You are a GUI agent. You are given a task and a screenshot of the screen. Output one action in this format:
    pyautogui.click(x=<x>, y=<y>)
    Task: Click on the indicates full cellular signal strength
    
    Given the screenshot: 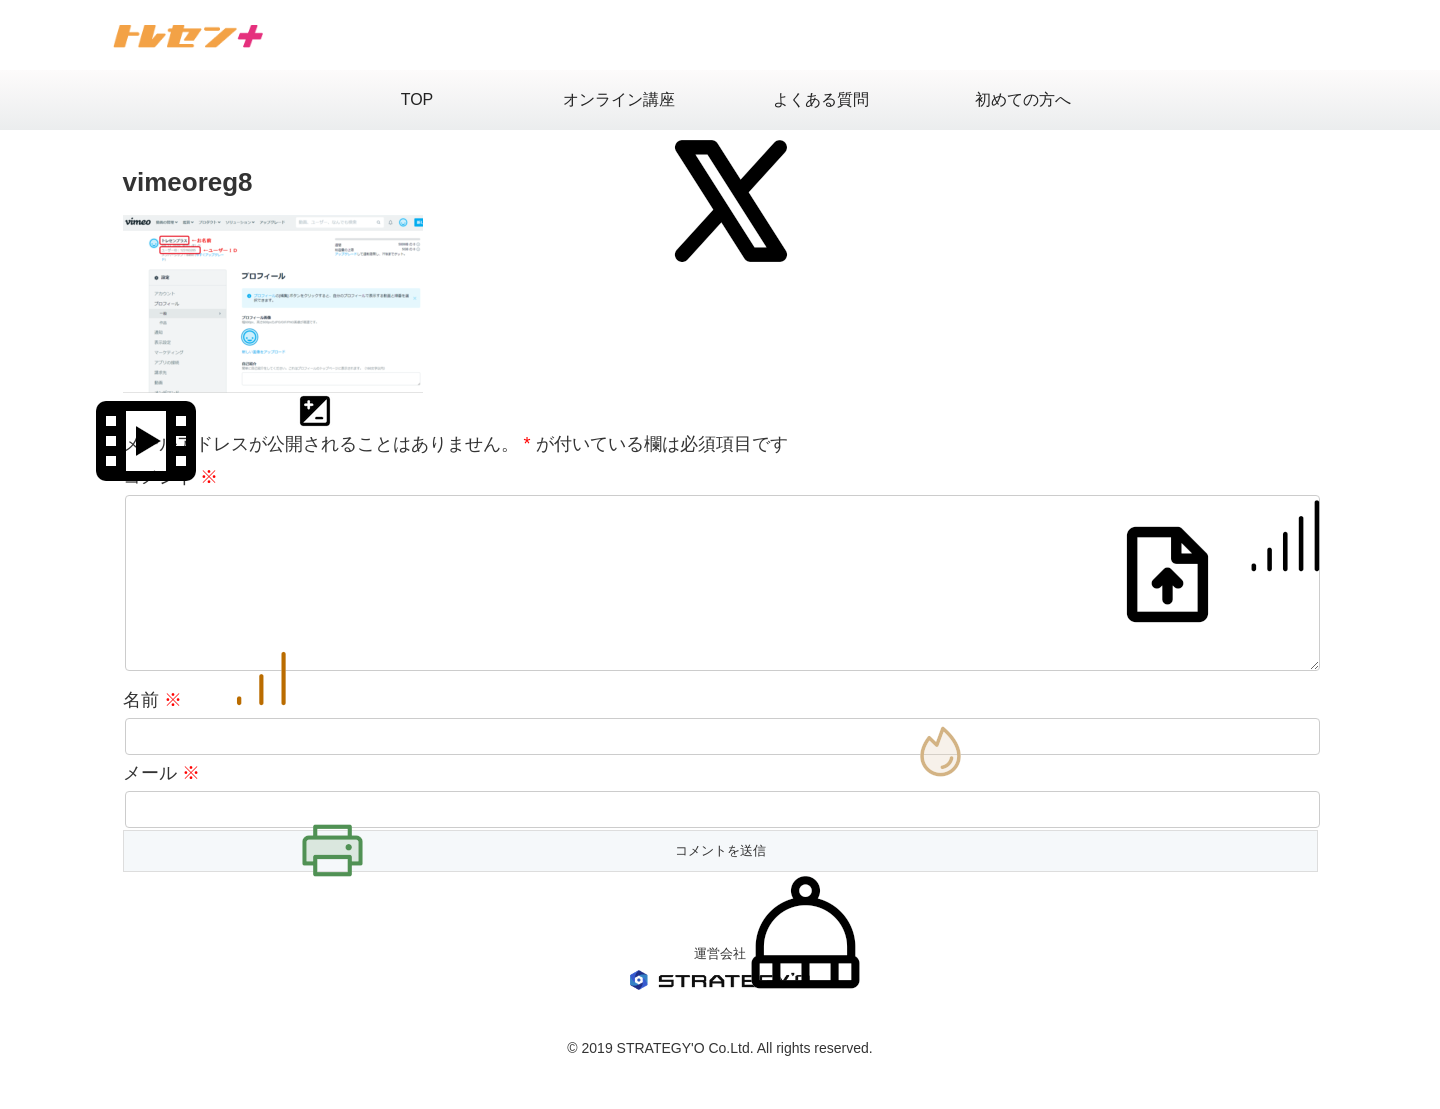 What is the action you would take?
    pyautogui.click(x=1288, y=540)
    